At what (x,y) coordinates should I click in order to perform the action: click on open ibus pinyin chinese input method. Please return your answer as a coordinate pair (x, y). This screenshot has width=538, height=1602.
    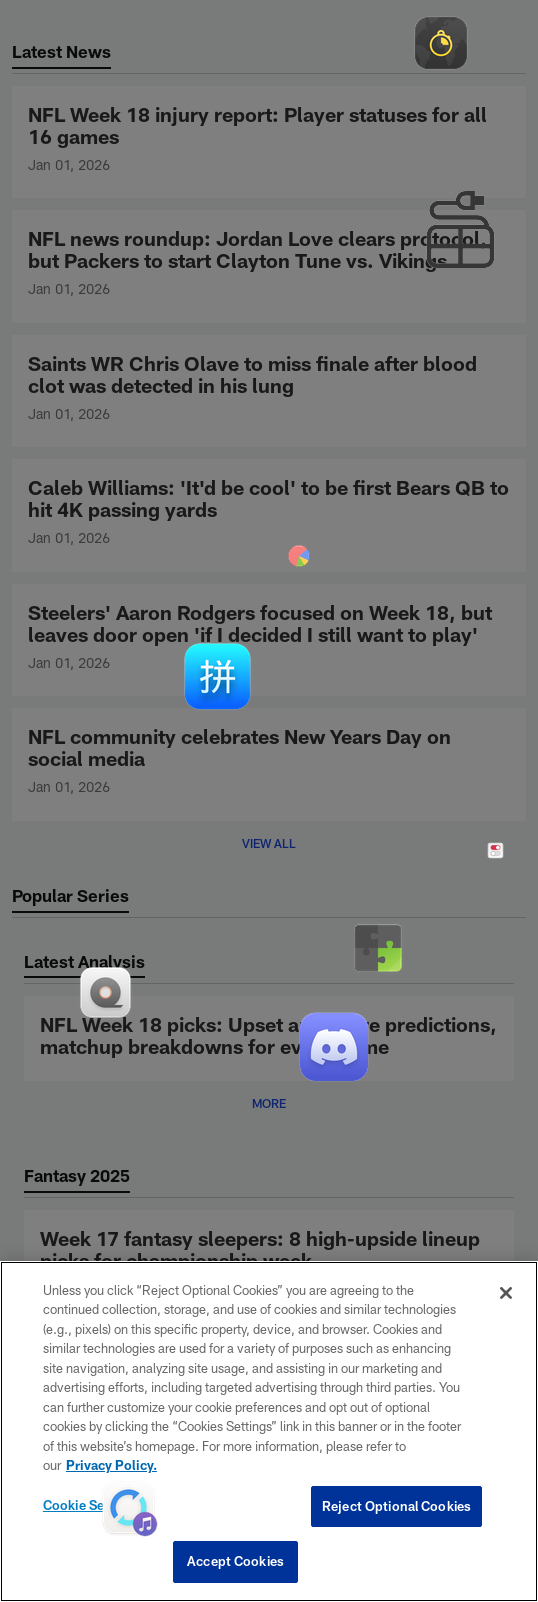
    Looking at the image, I should click on (217, 676).